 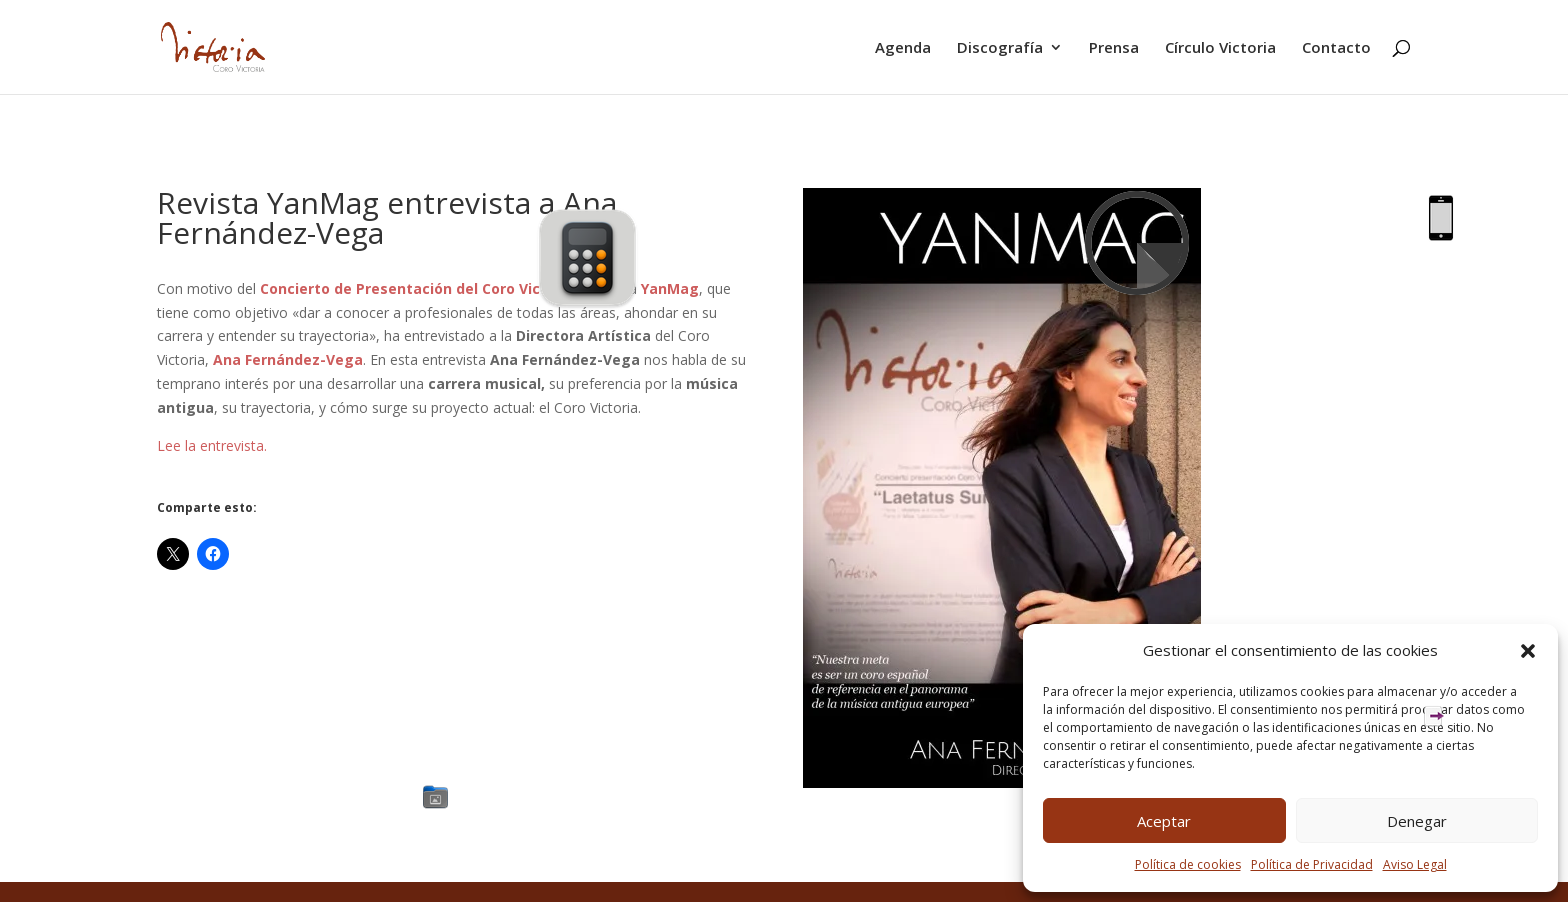 What do you see at coordinates (1433, 716) in the screenshot?
I see `export document to another location` at bounding box center [1433, 716].